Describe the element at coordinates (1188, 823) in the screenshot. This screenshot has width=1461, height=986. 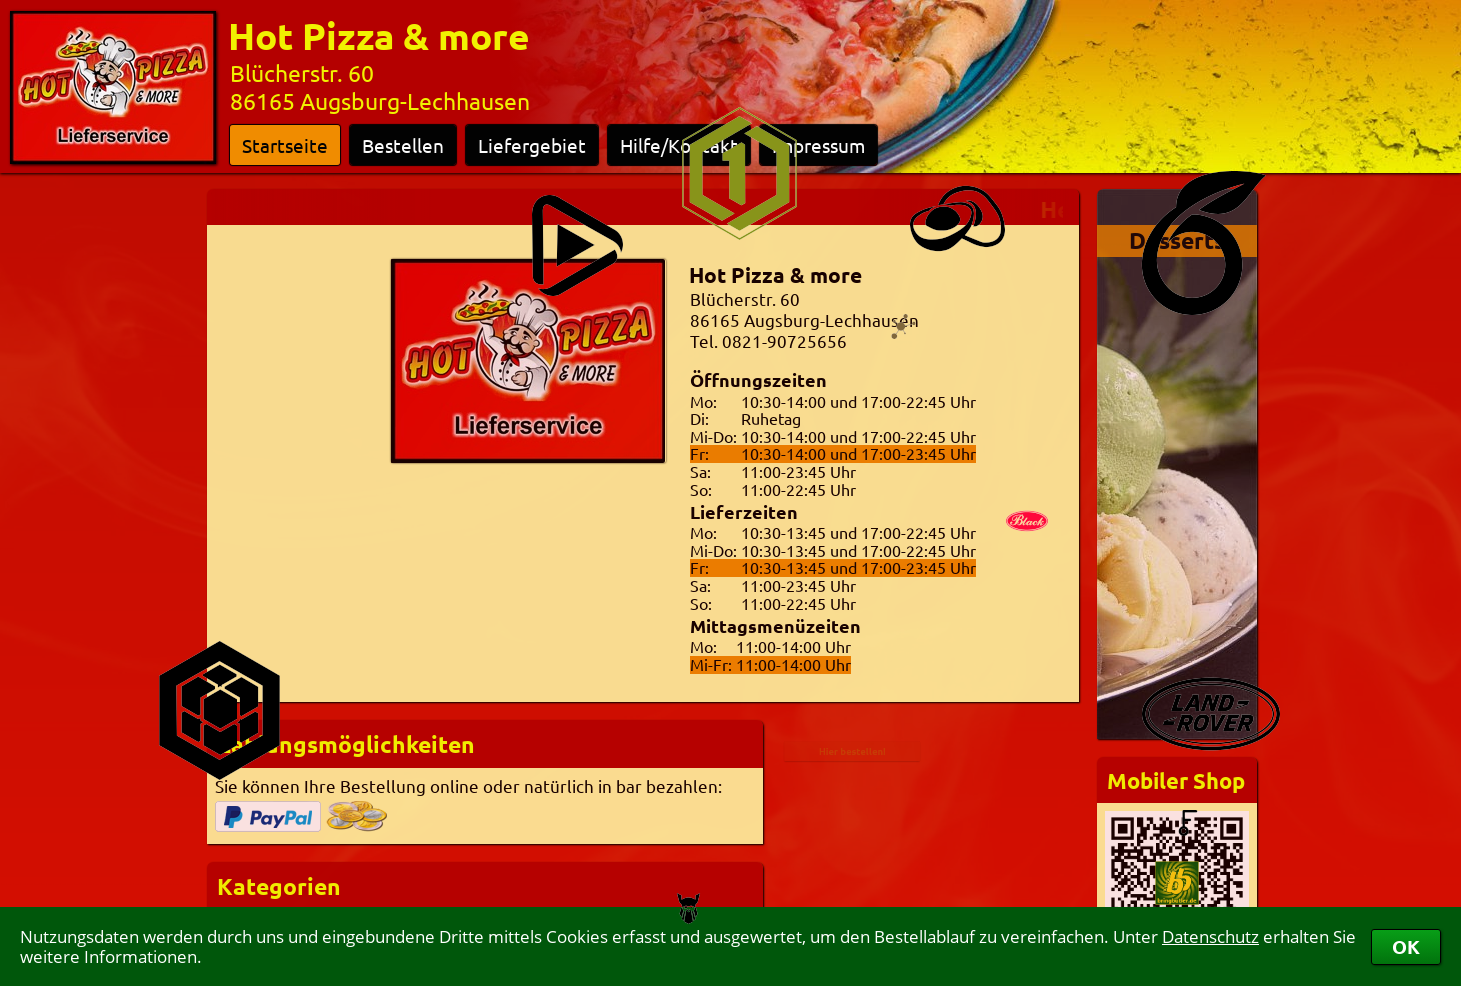
I see `open Electron Fiddle app` at that location.